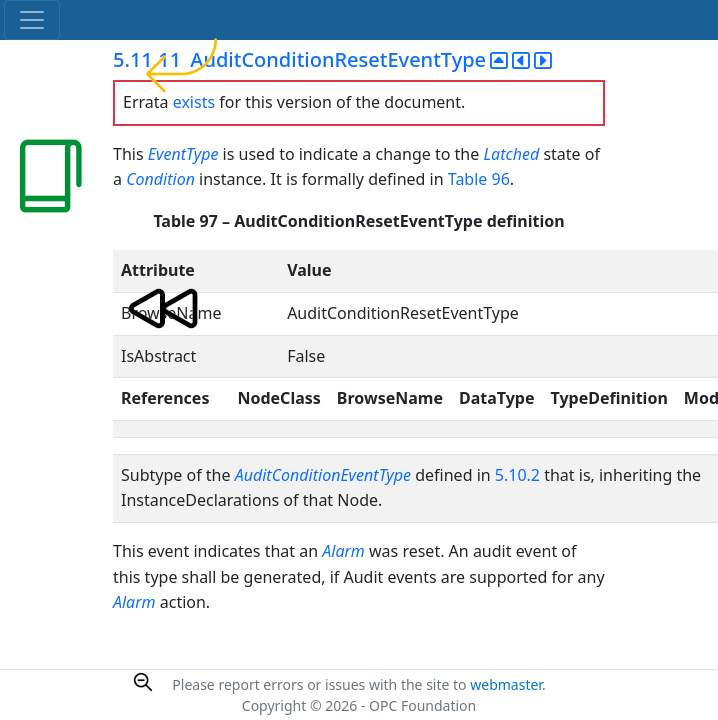 Image resolution: width=718 pixels, height=720 pixels. Describe the element at coordinates (181, 65) in the screenshot. I see `reply to a message` at that location.